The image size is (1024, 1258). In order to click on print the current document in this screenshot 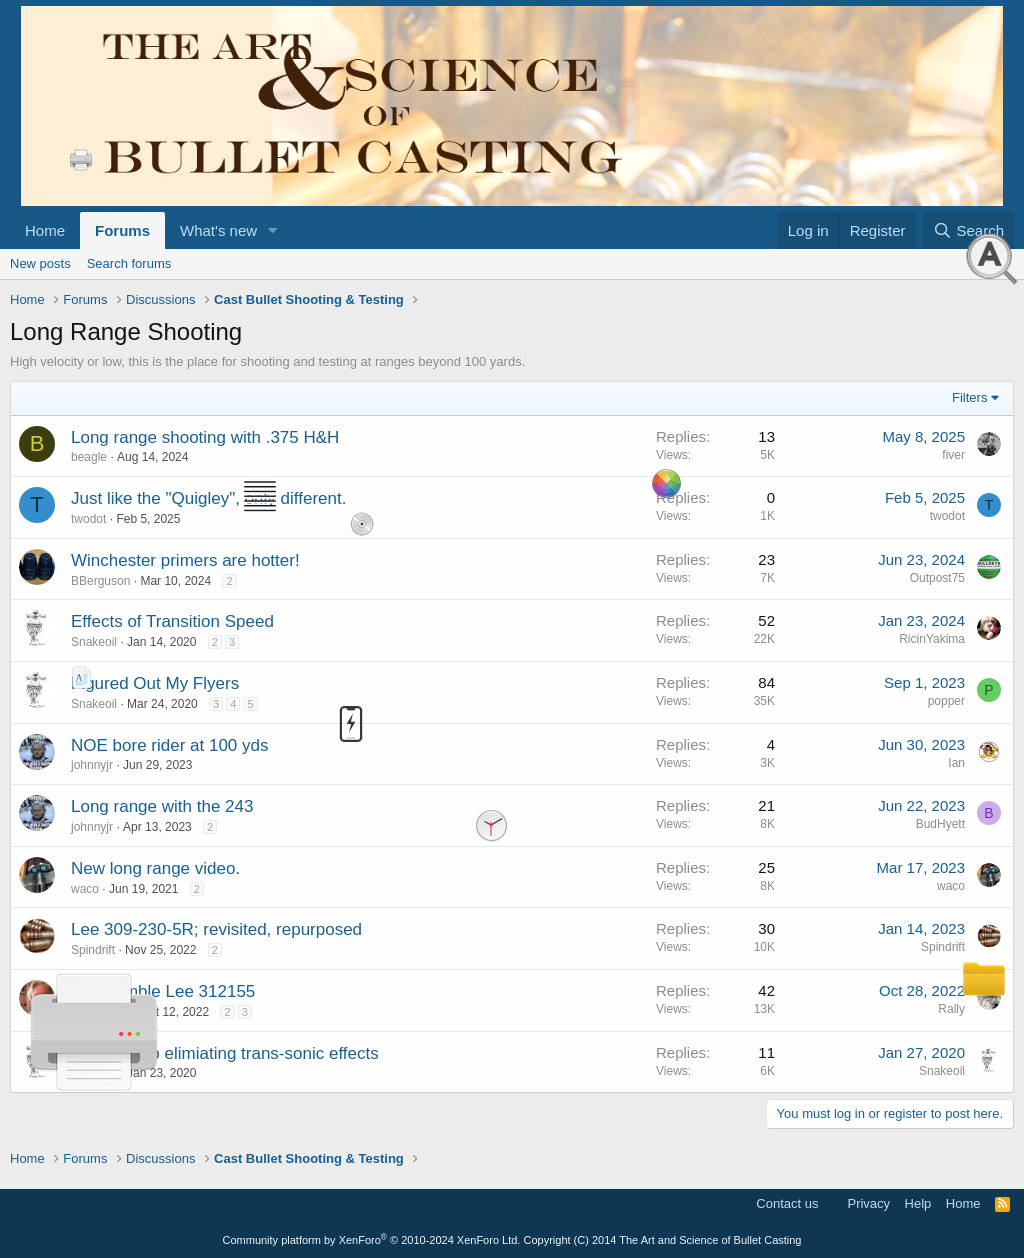, I will do `click(81, 160)`.